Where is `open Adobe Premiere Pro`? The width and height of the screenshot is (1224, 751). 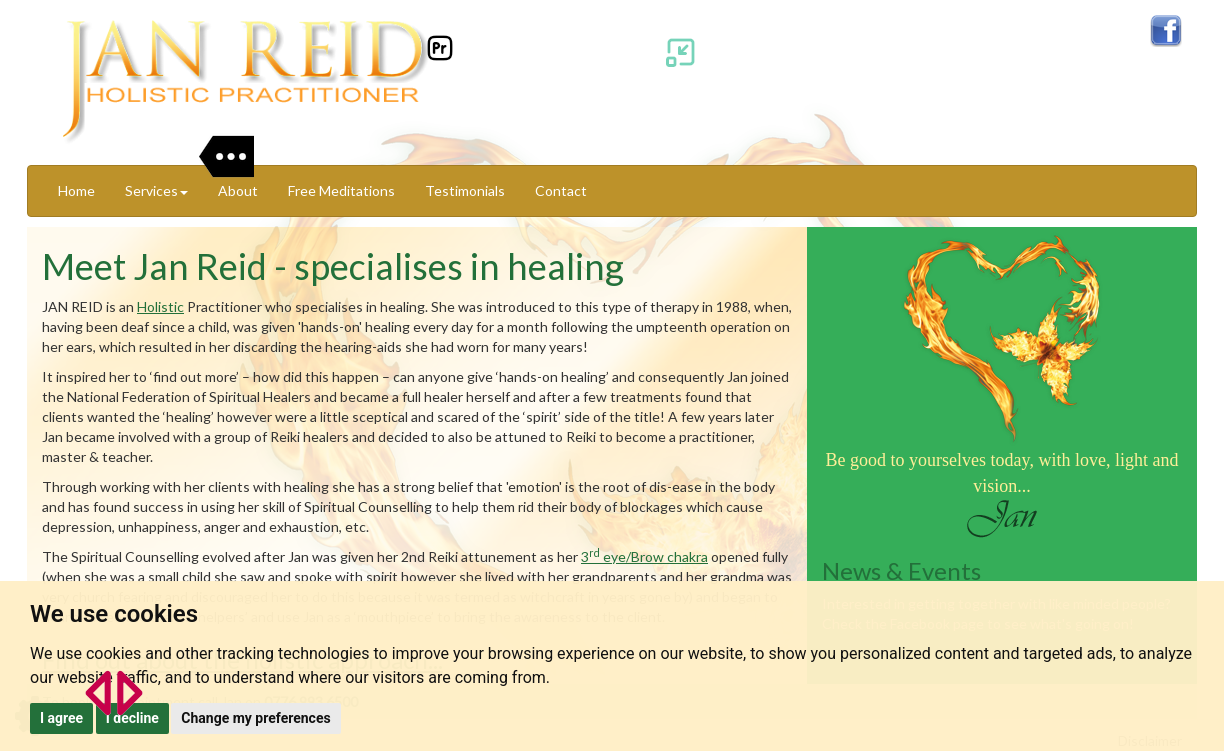
open Adobe Premiere Pro is located at coordinates (440, 48).